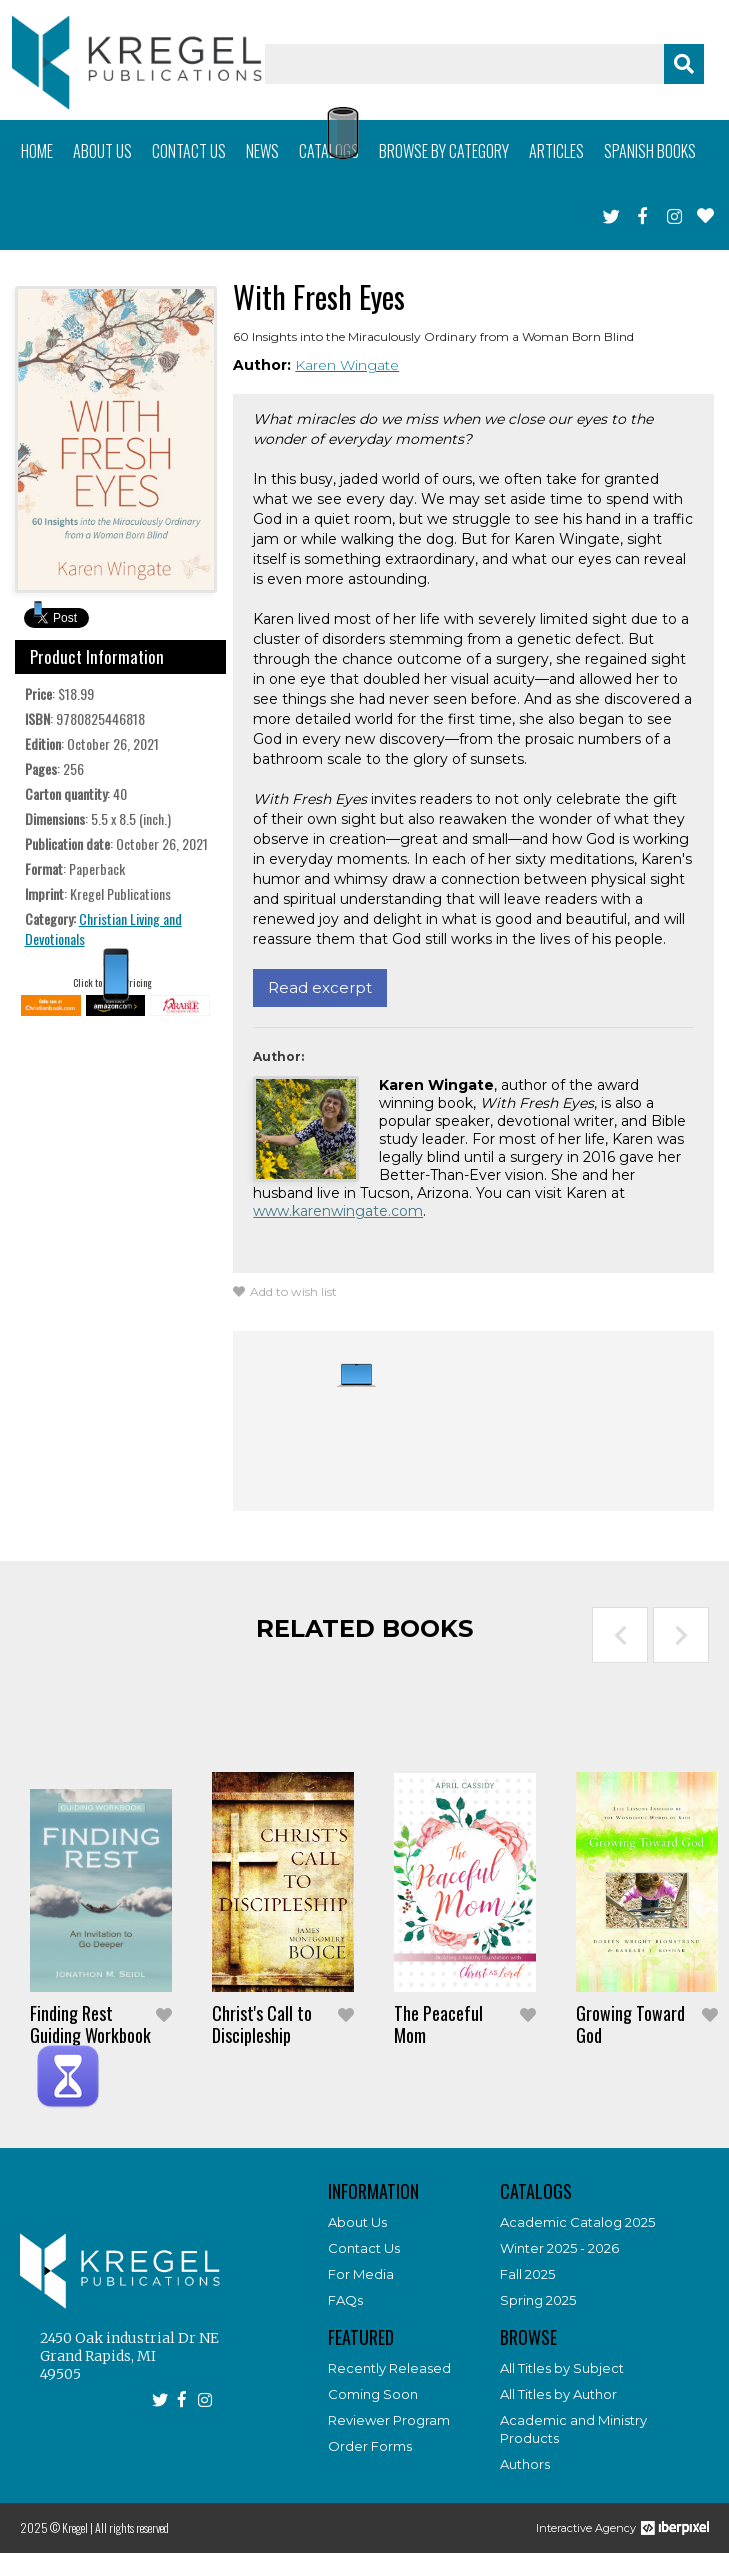 Image resolution: width=729 pixels, height=2553 pixels. Describe the element at coordinates (116, 975) in the screenshot. I see `indicates a connected iPhone device` at that location.